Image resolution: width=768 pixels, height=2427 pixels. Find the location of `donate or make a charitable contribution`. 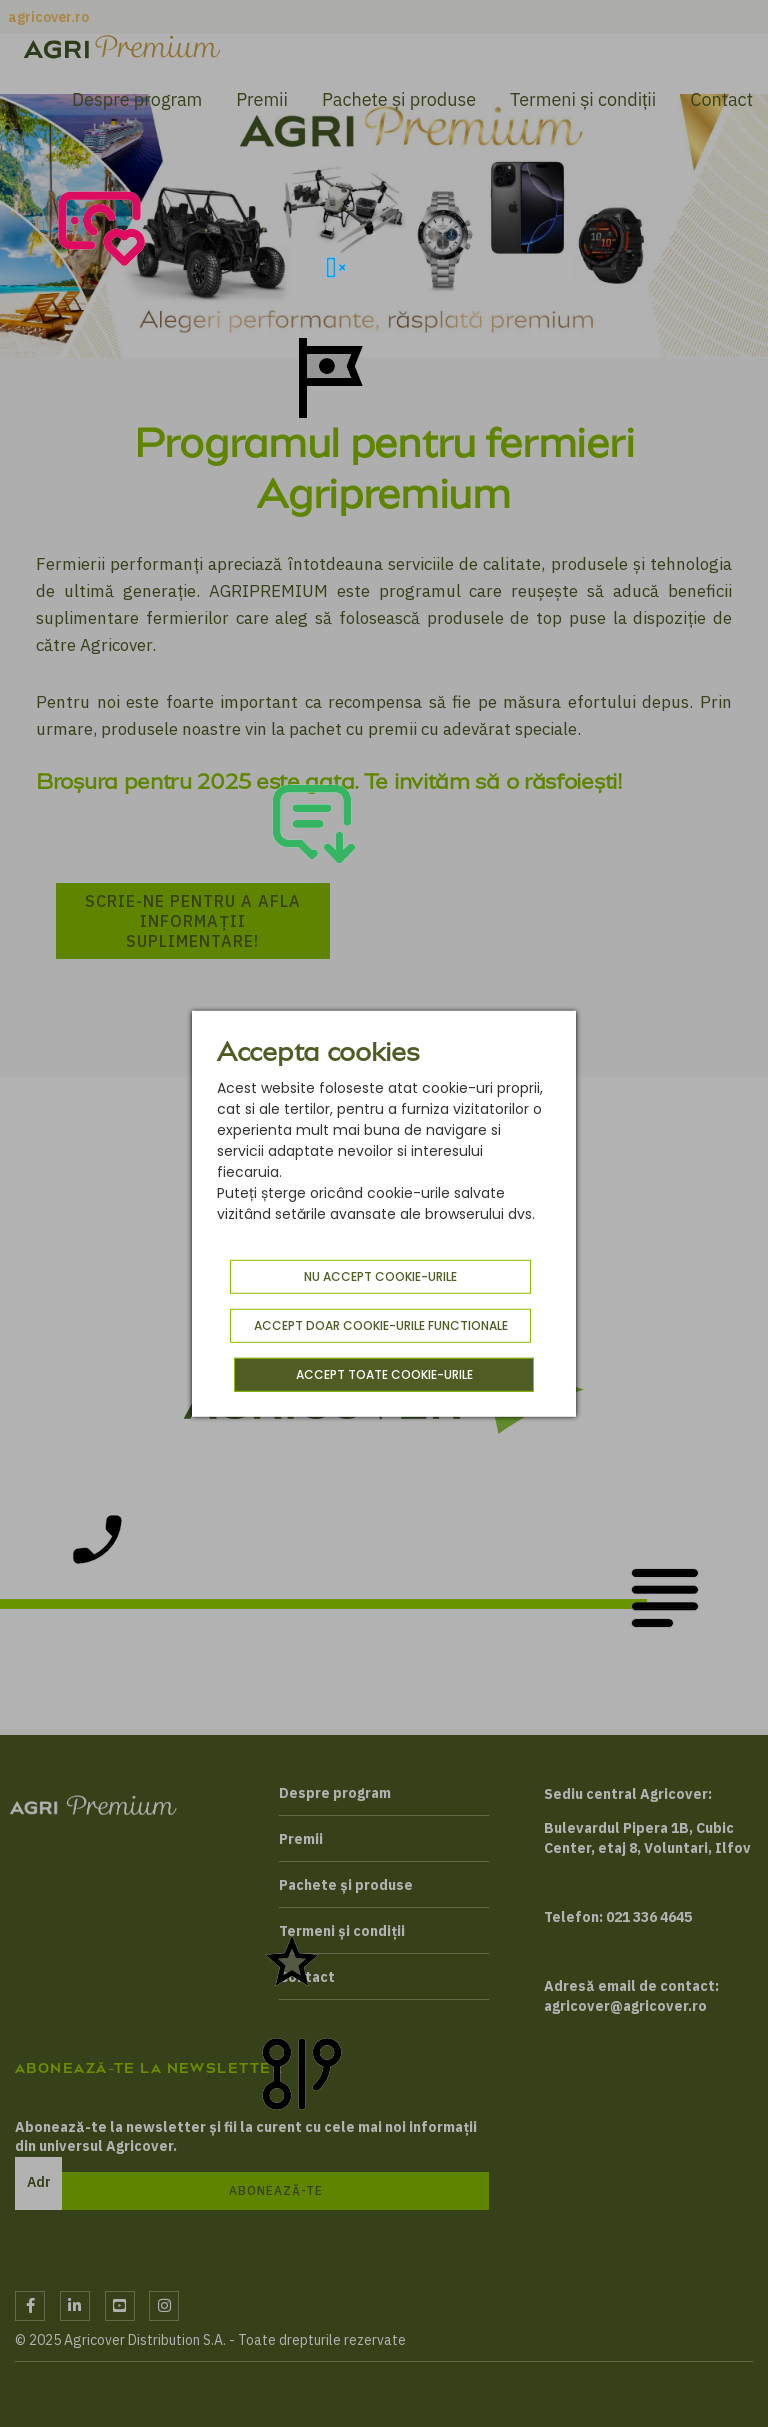

donate or make a charitable contribution is located at coordinates (99, 220).